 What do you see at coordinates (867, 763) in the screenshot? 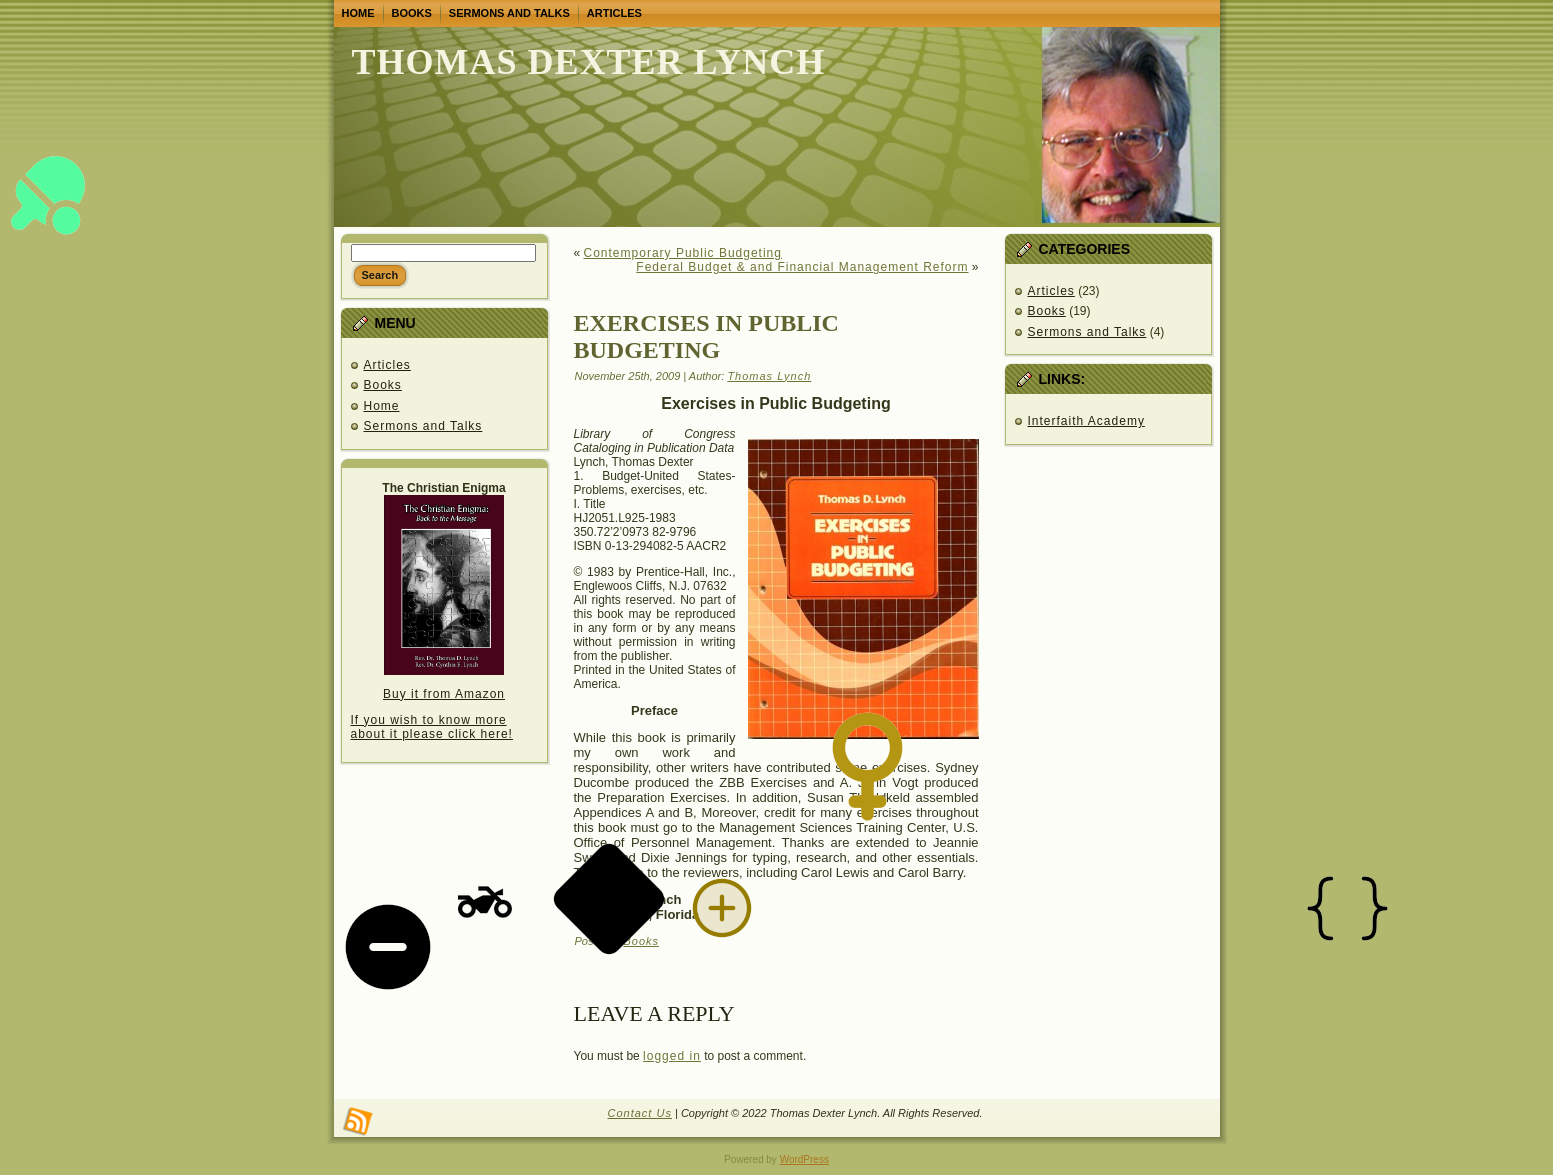
I see `indicates female gender option` at bounding box center [867, 763].